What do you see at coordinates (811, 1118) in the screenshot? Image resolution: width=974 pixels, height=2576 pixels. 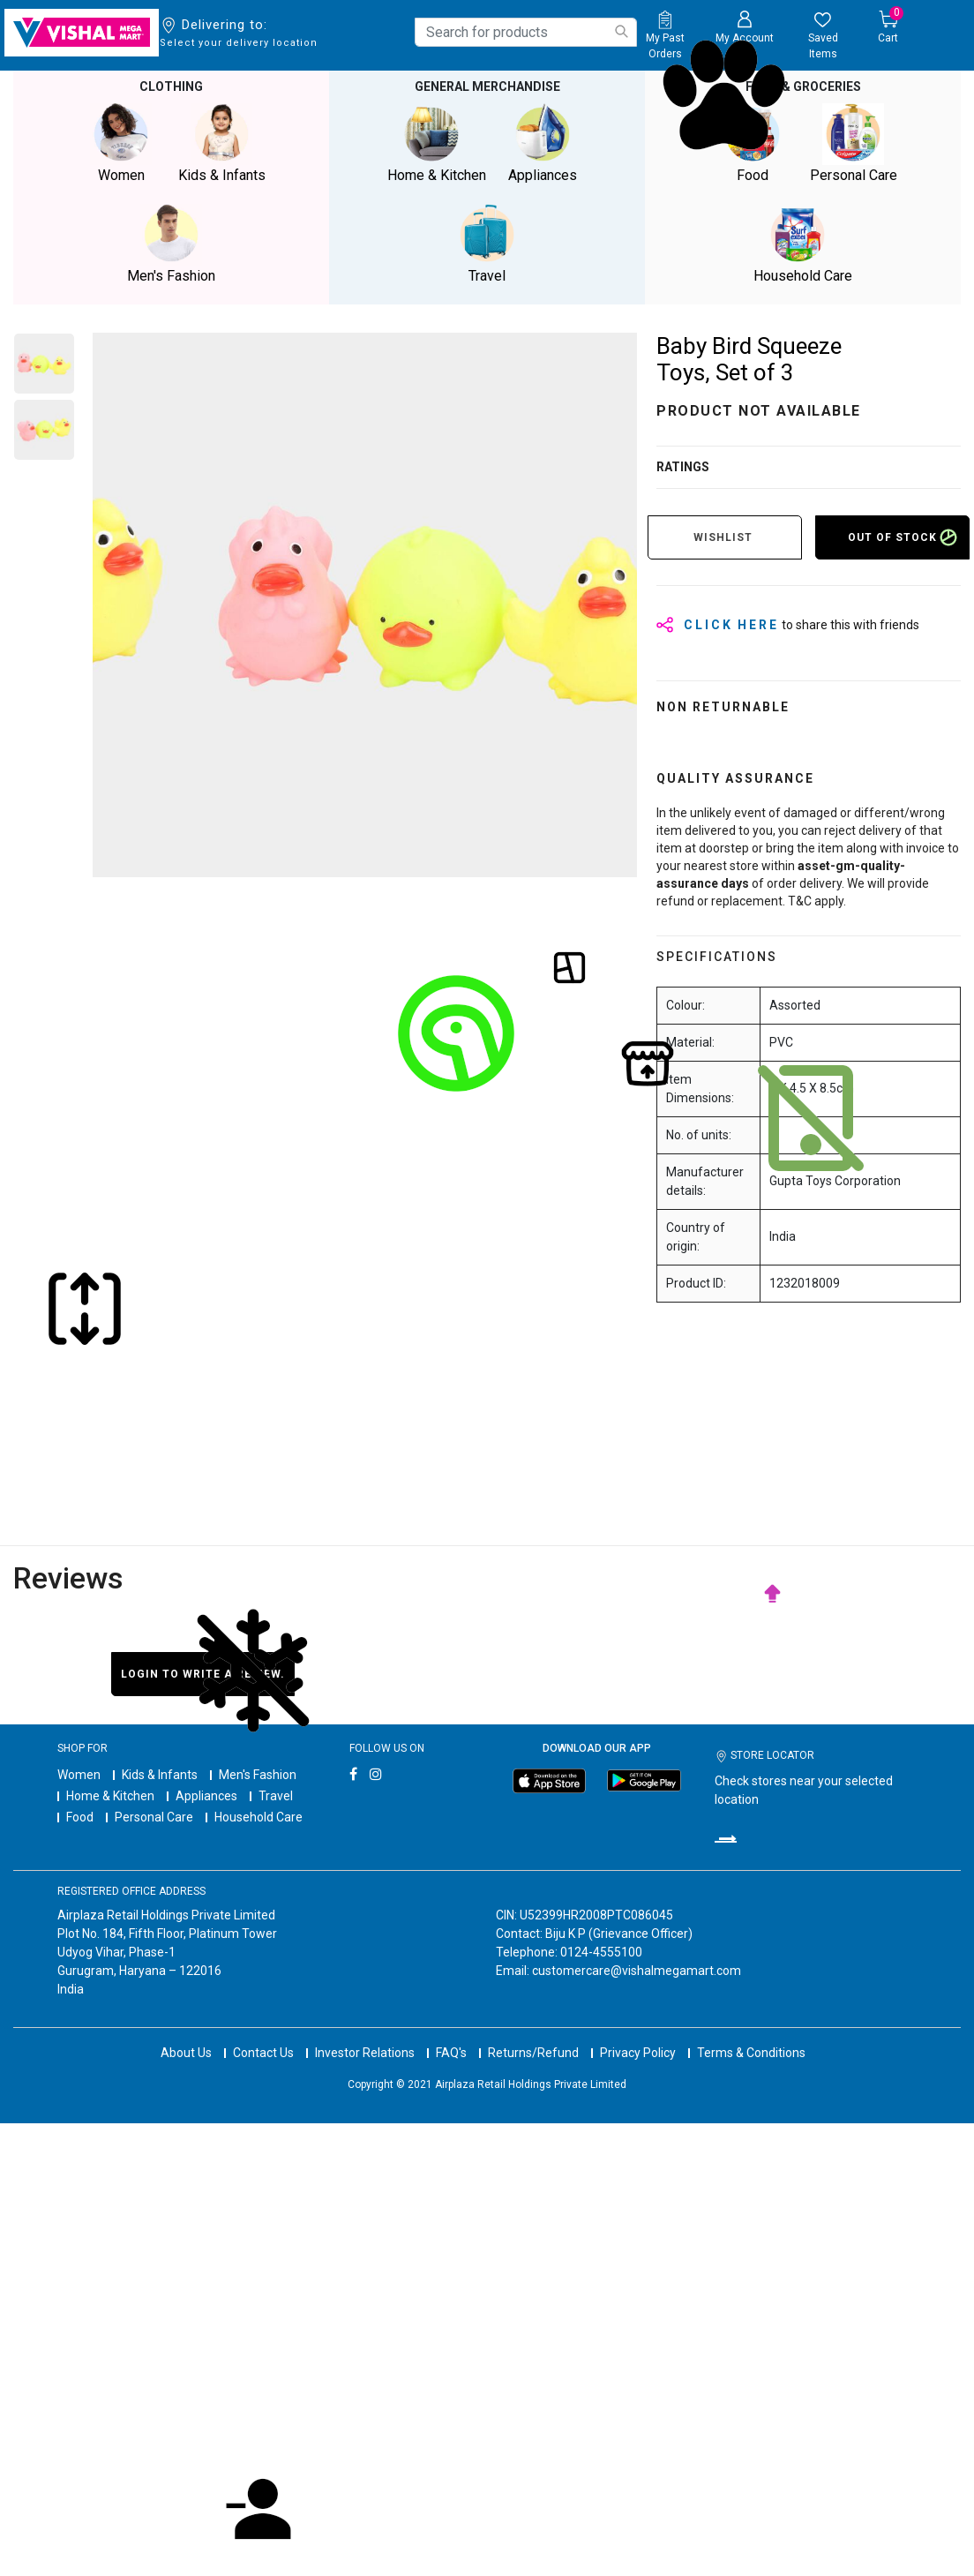 I see `tablet device is disabled or unavailable` at bounding box center [811, 1118].